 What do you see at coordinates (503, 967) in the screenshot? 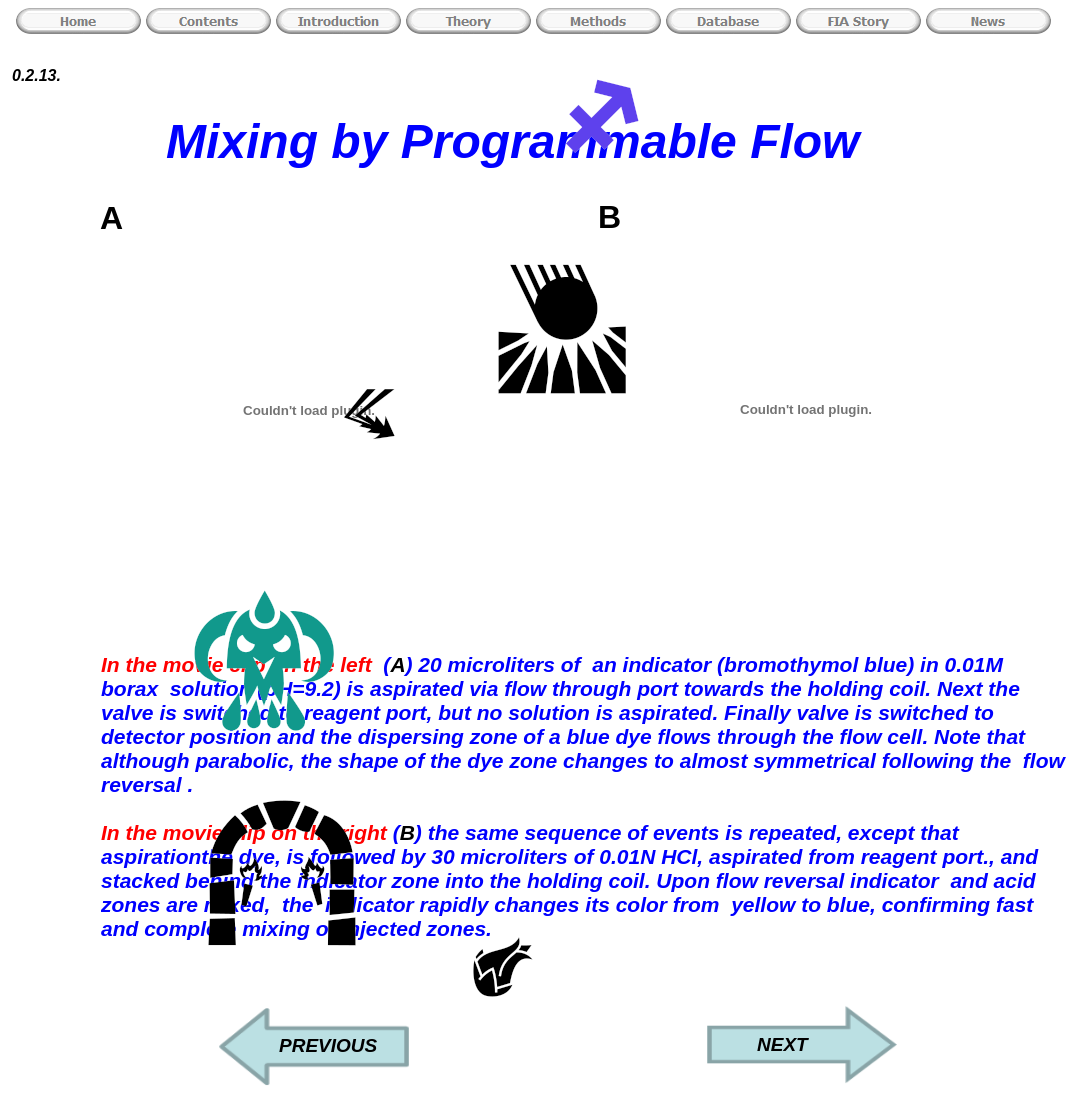
I see `indicates a new sprout or growth stage in a farming game` at bounding box center [503, 967].